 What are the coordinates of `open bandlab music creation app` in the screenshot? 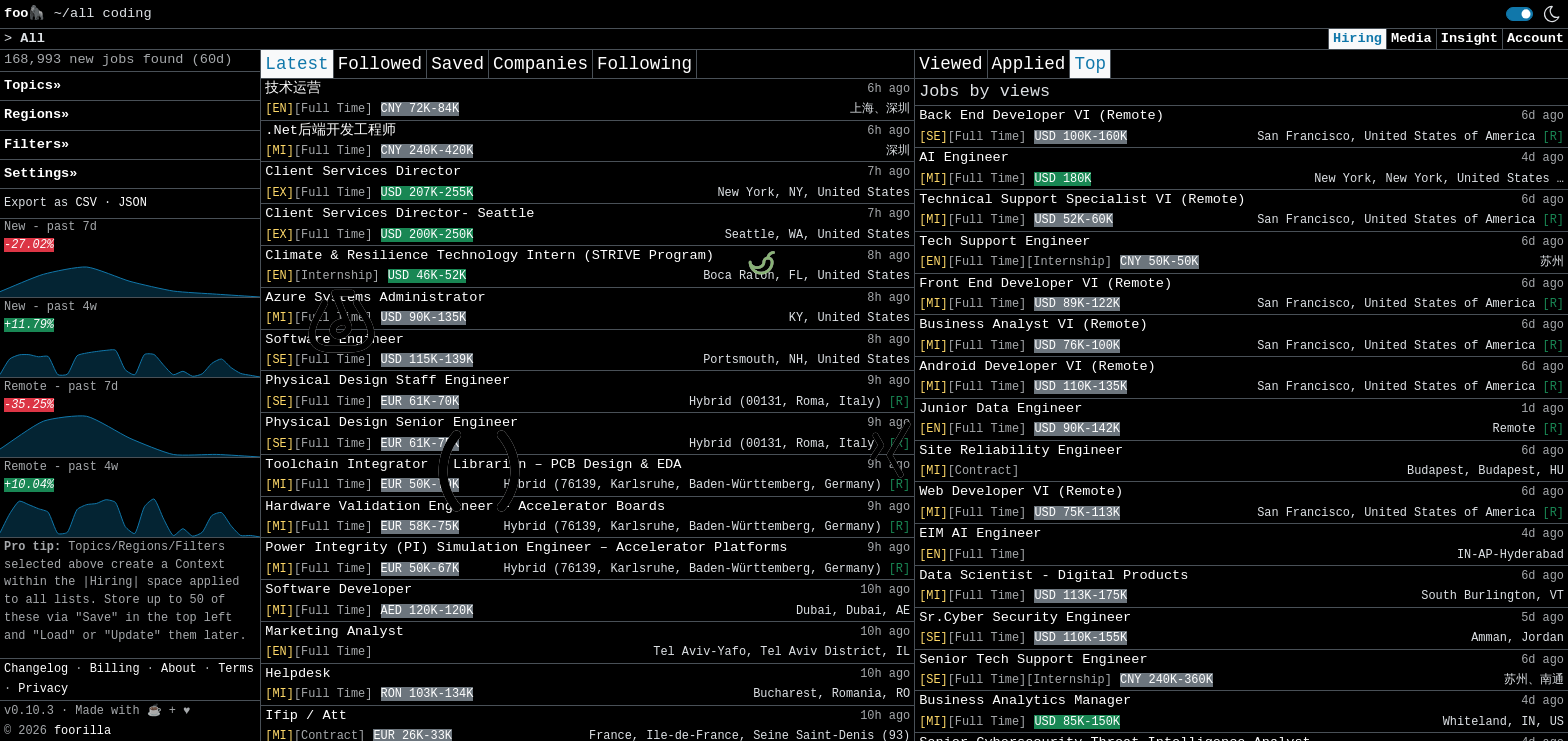 It's located at (341, 319).